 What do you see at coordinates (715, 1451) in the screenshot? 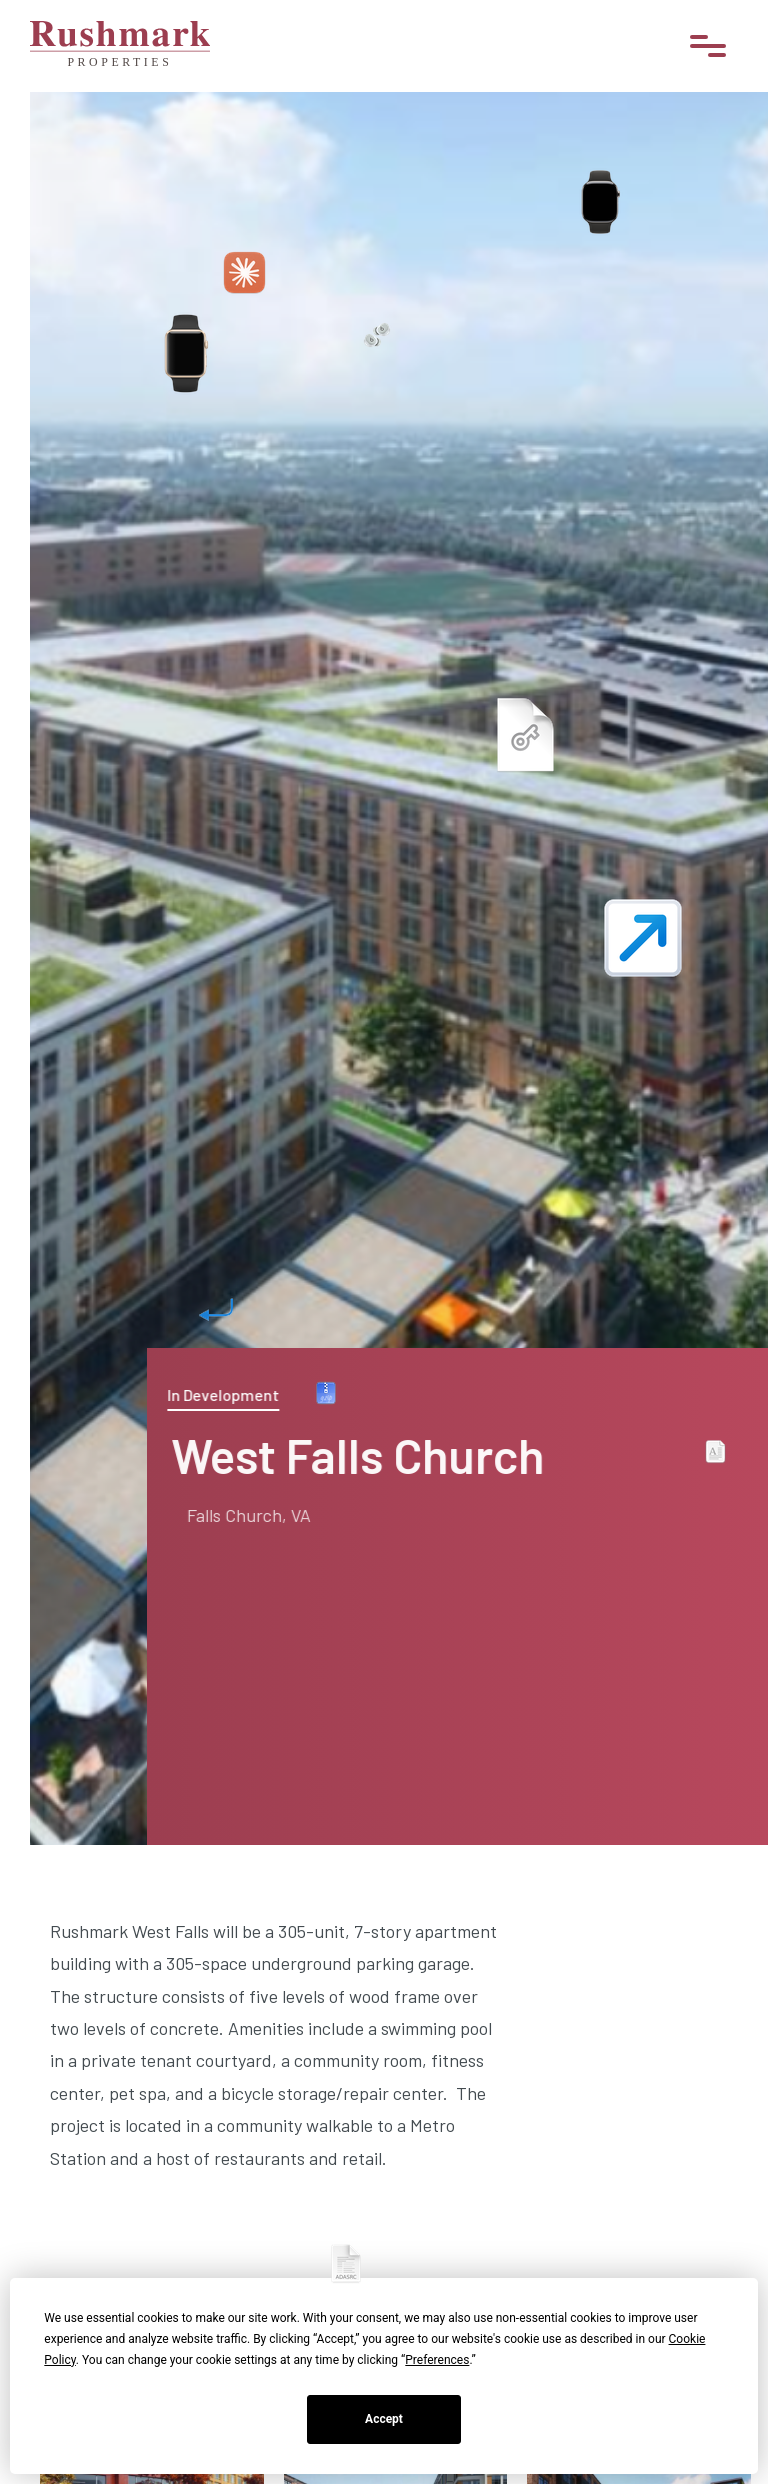
I see `open a rich text document` at bounding box center [715, 1451].